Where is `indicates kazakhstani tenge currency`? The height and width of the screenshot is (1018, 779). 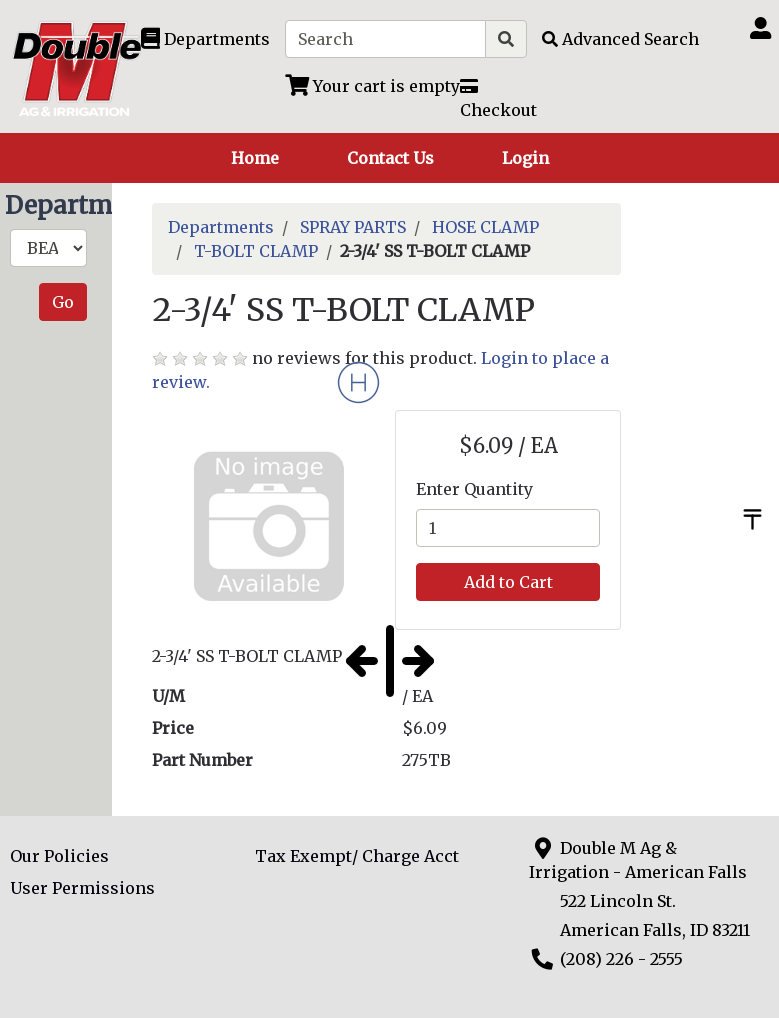 indicates kazakhstani tenge currency is located at coordinates (752, 519).